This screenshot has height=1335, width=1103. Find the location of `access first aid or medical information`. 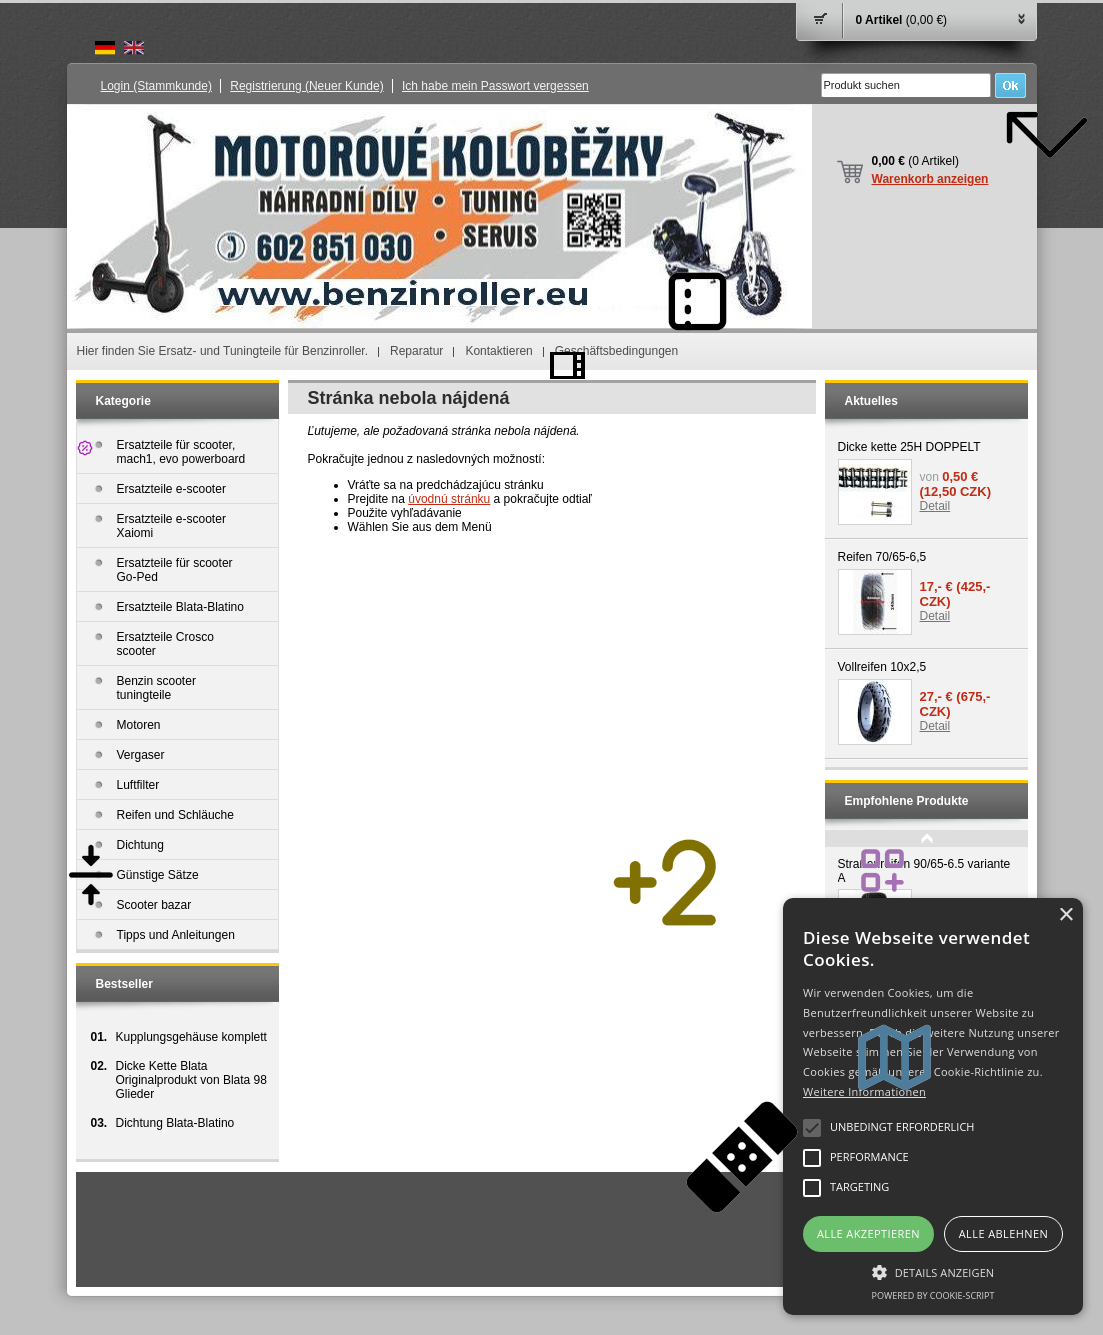

access first aid or medical information is located at coordinates (742, 1157).